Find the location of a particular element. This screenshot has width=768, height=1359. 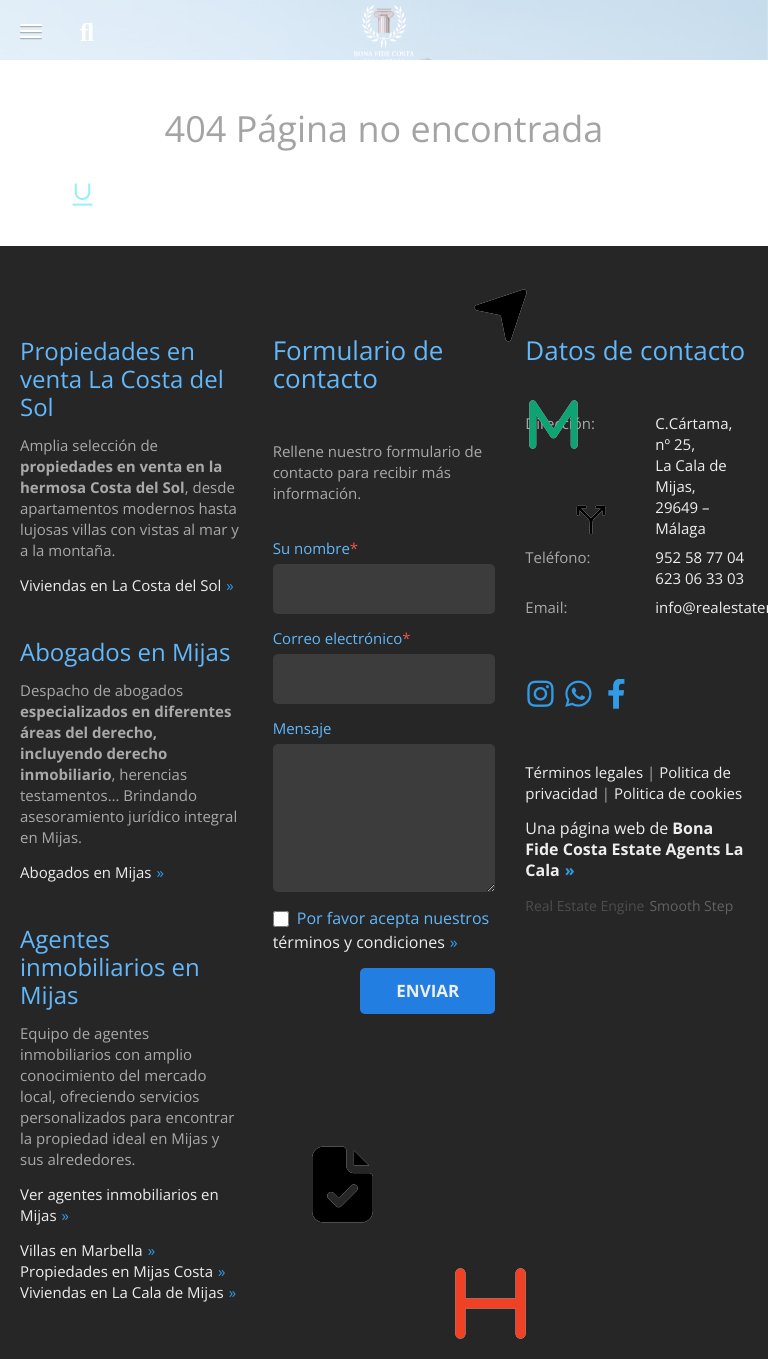

apply underline formatting to selected text is located at coordinates (82, 194).